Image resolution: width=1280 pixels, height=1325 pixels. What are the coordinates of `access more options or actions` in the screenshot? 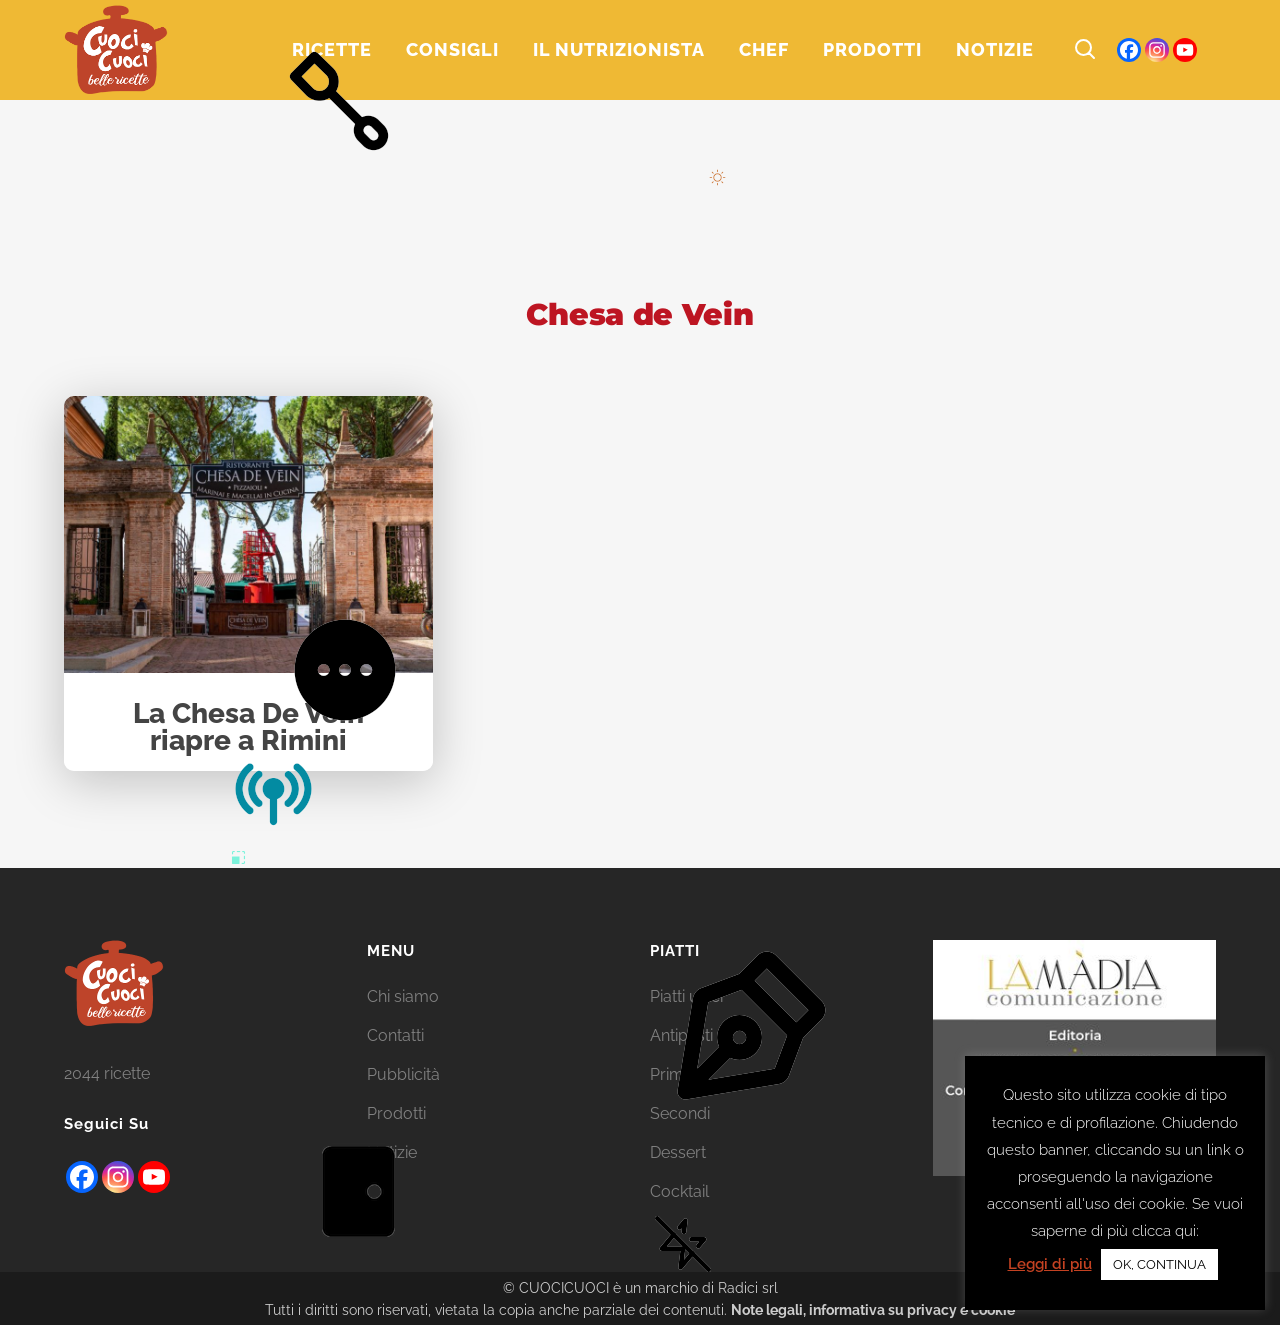 It's located at (345, 670).